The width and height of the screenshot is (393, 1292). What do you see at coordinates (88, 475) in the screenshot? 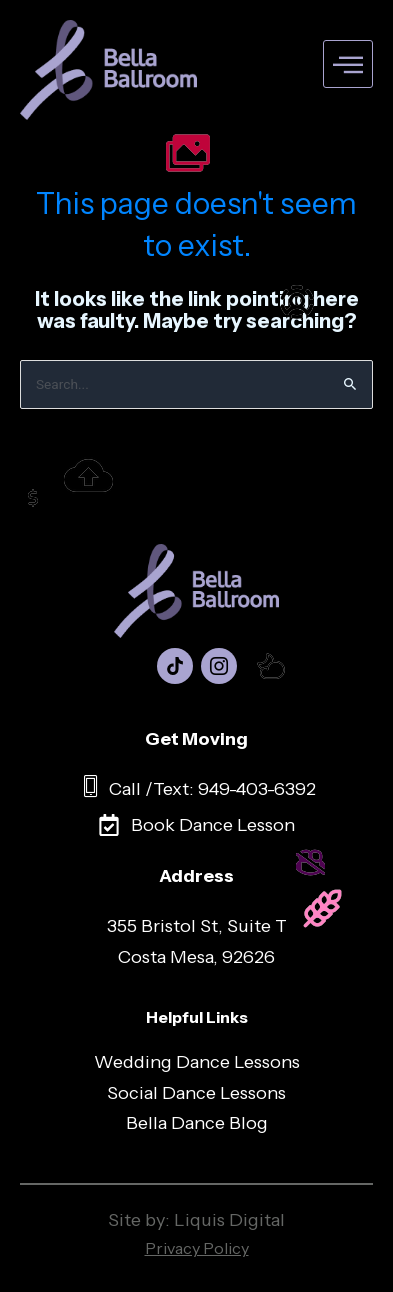
I see `upload files to cloud storage` at bounding box center [88, 475].